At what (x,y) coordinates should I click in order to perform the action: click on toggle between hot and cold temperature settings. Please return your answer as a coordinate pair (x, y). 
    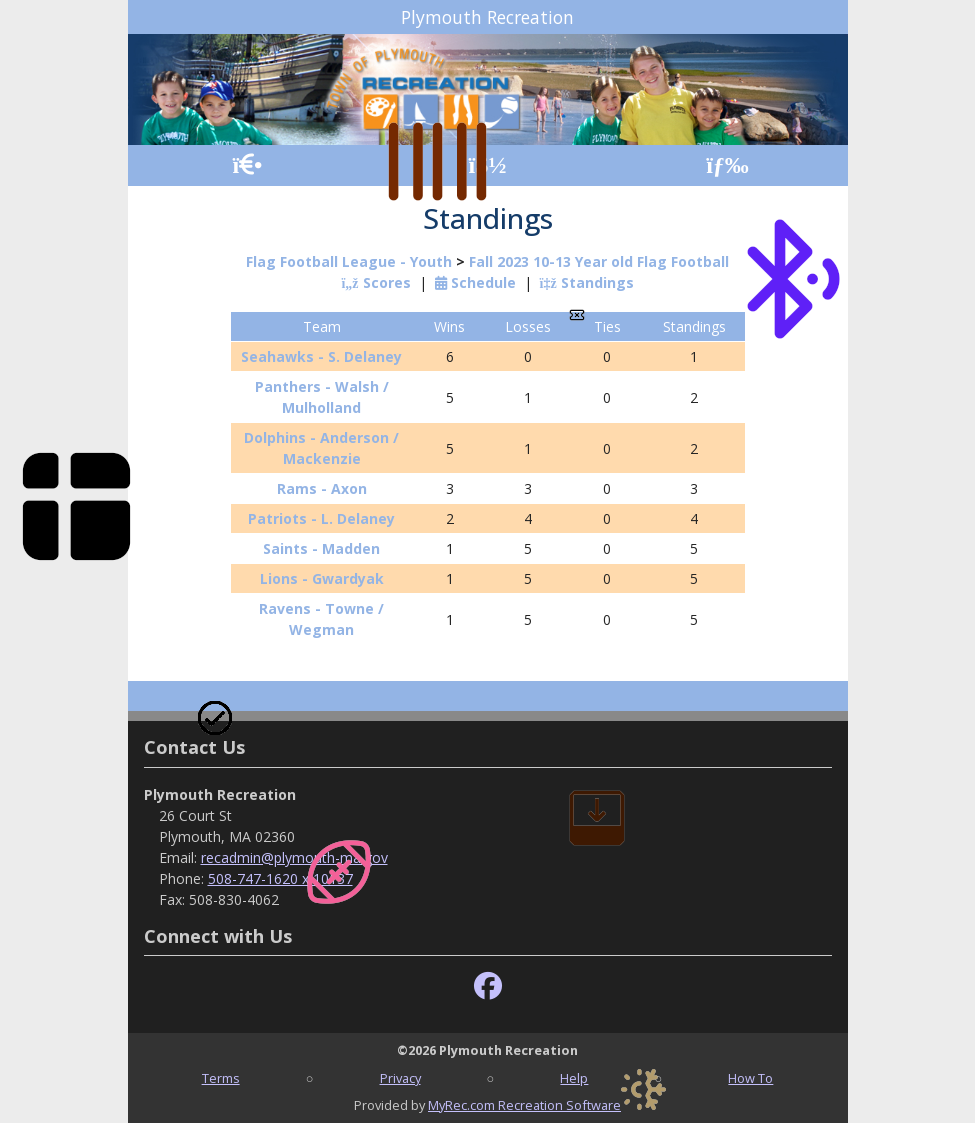
    Looking at the image, I should click on (643, 1089).